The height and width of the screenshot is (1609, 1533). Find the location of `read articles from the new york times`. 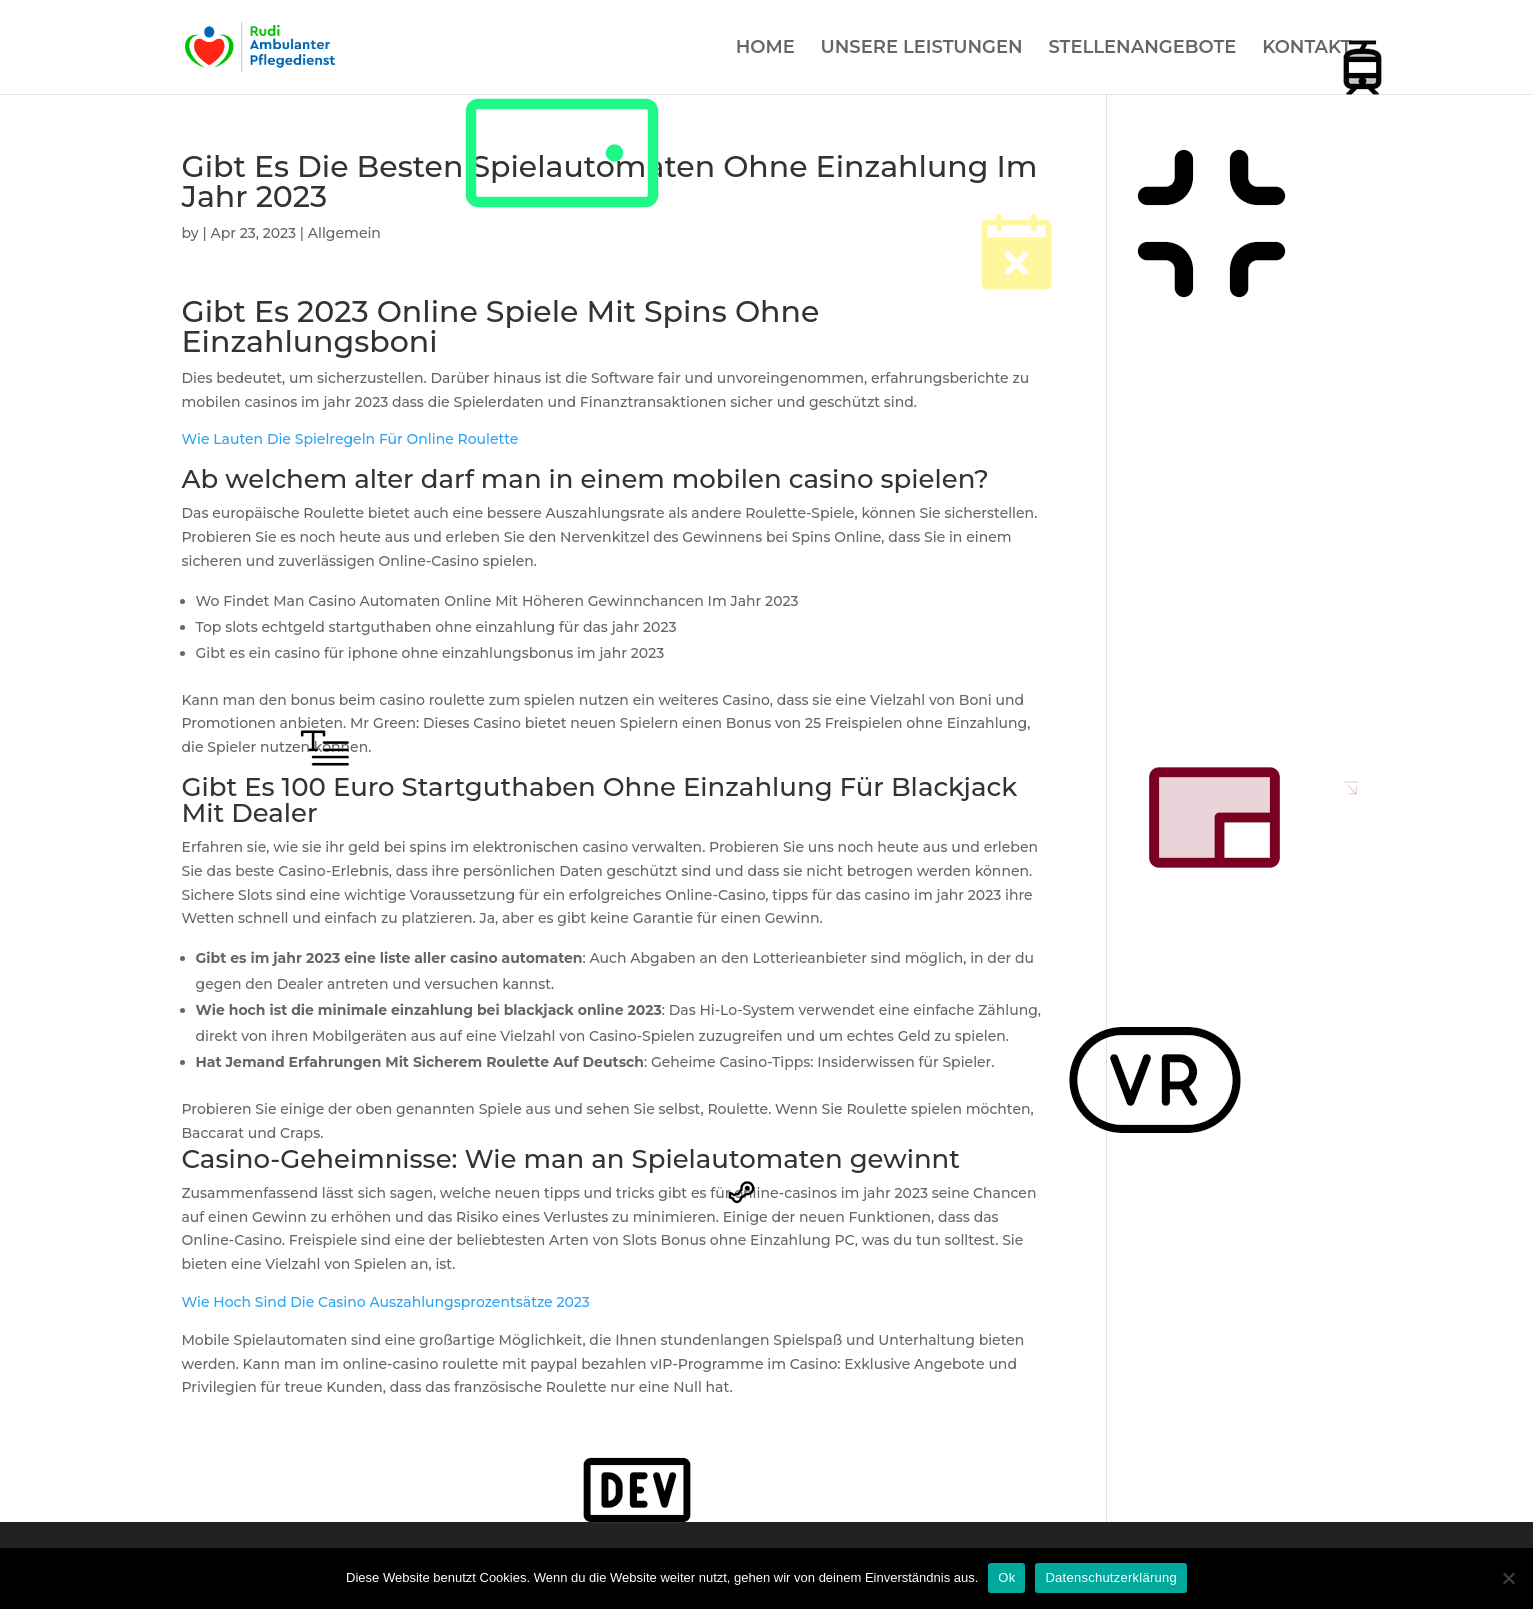

read articles from the new york times is located at coordinates (324, 748).